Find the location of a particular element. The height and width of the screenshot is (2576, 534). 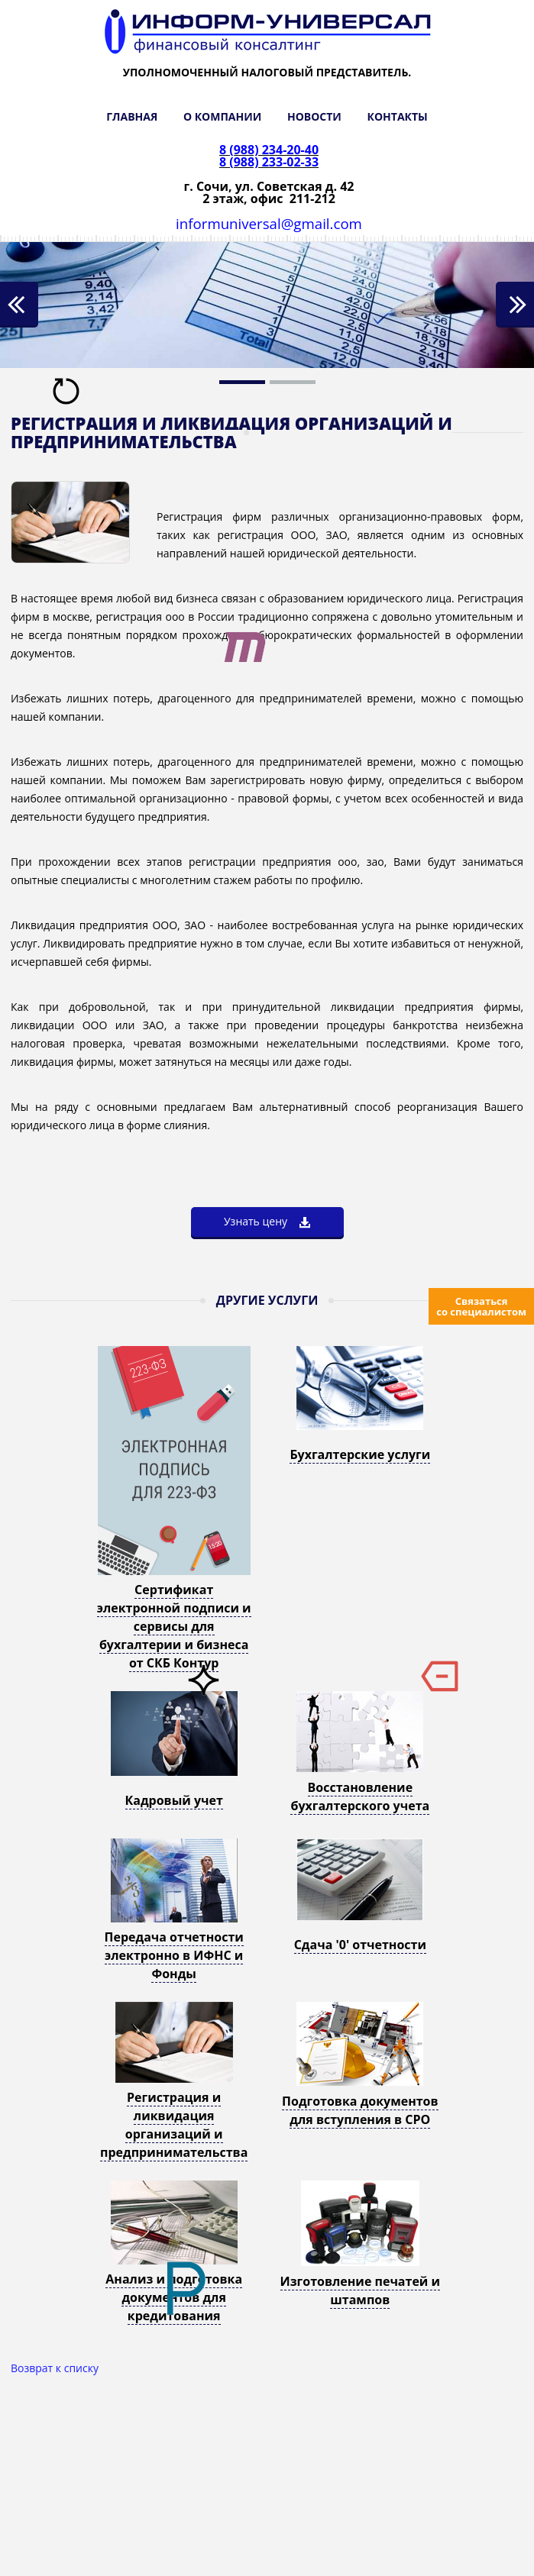

indicates bright or sunny weather conditions is located at coordinates (203, 1680).